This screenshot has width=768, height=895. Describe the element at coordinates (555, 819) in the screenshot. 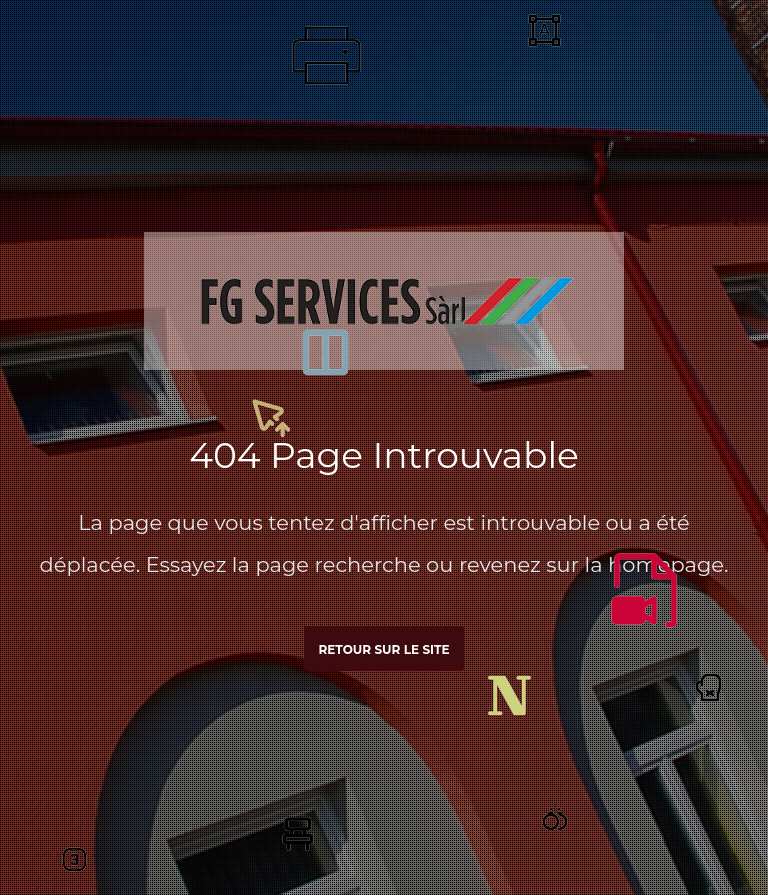

I see `indicates criminal or arrest-related content` at that location.